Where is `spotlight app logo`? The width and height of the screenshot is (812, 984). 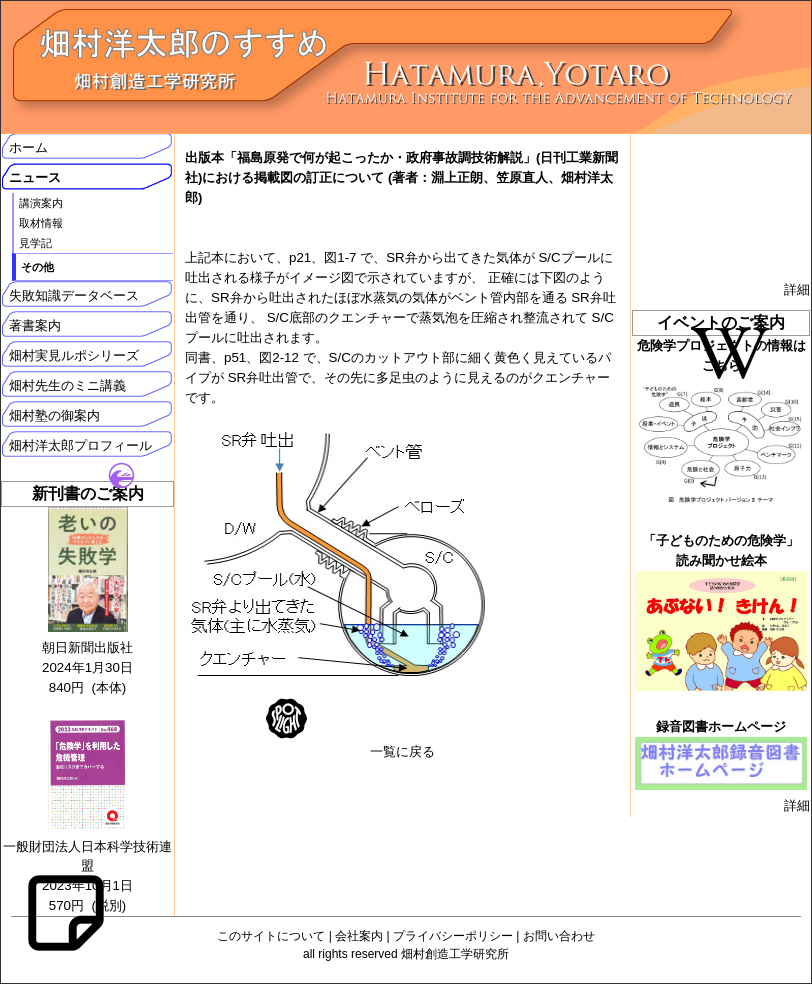
spotlight app logo is located at coordinates (286, 718).